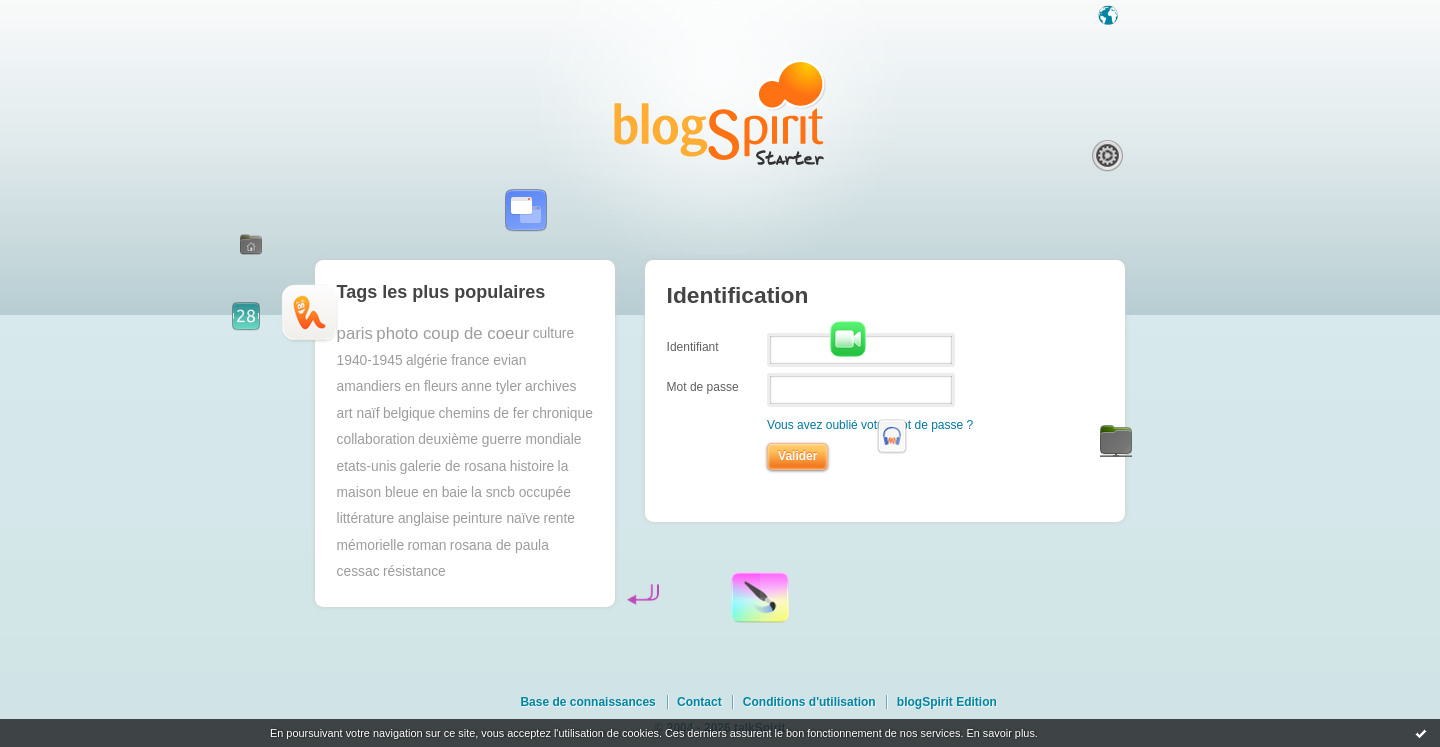 This screenshot has width=1440, height=747. I want to click on access files stored on a remote server, so click(1116, 441).